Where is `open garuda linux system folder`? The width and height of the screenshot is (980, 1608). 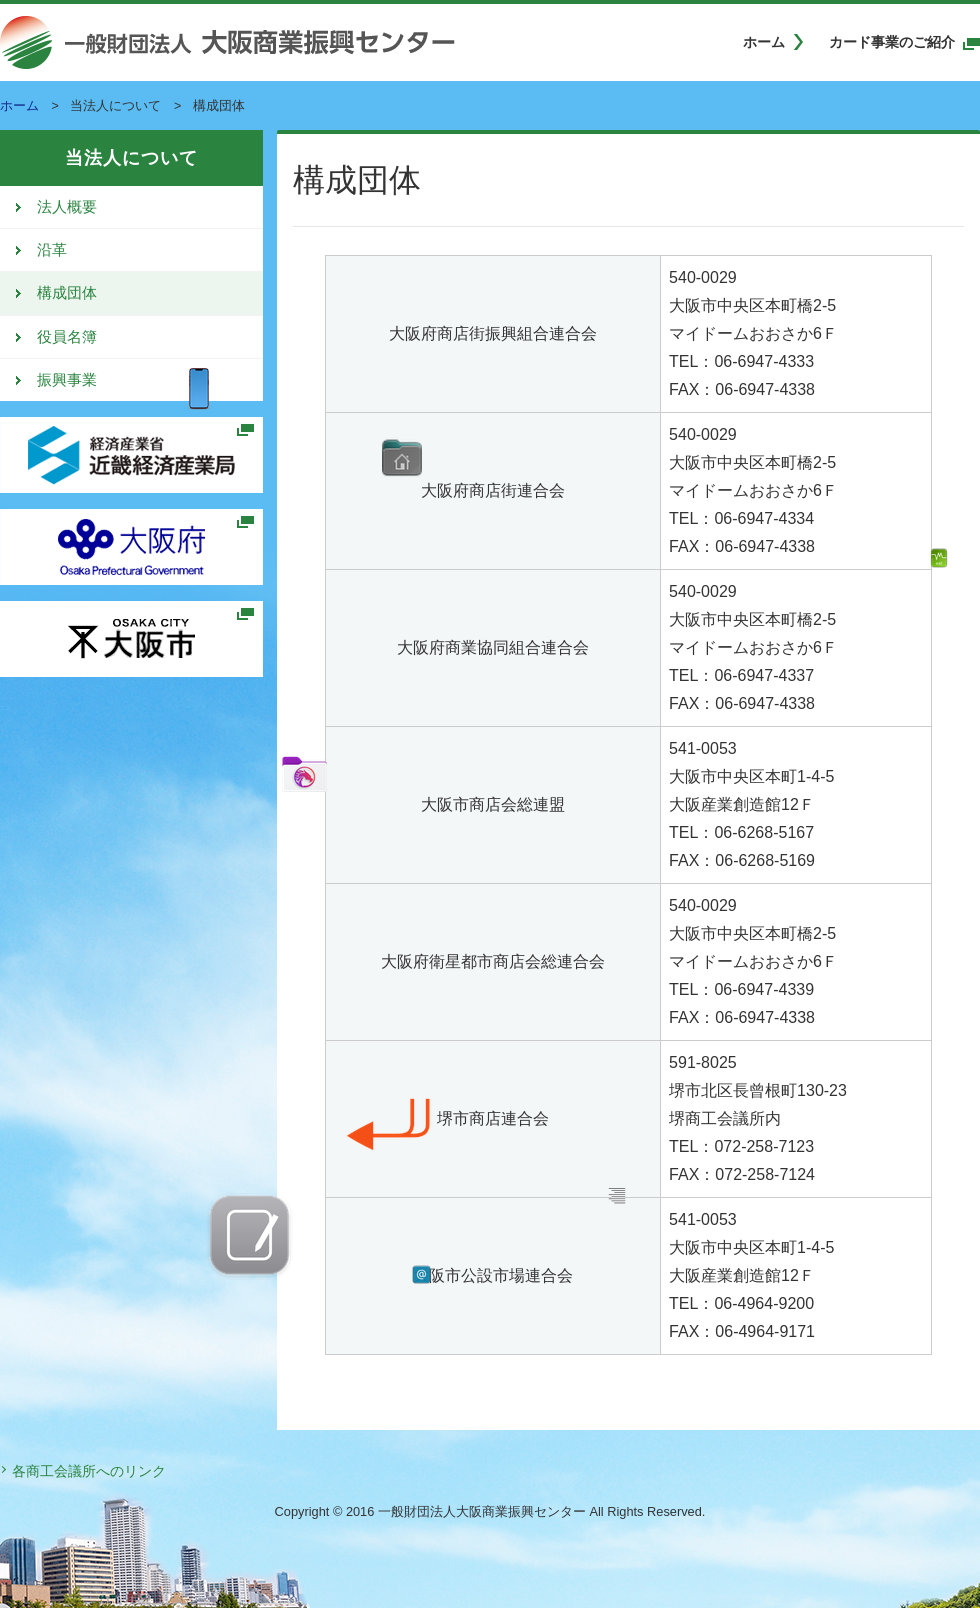
open garuda linux system folder is located at coordinates (304, 775).